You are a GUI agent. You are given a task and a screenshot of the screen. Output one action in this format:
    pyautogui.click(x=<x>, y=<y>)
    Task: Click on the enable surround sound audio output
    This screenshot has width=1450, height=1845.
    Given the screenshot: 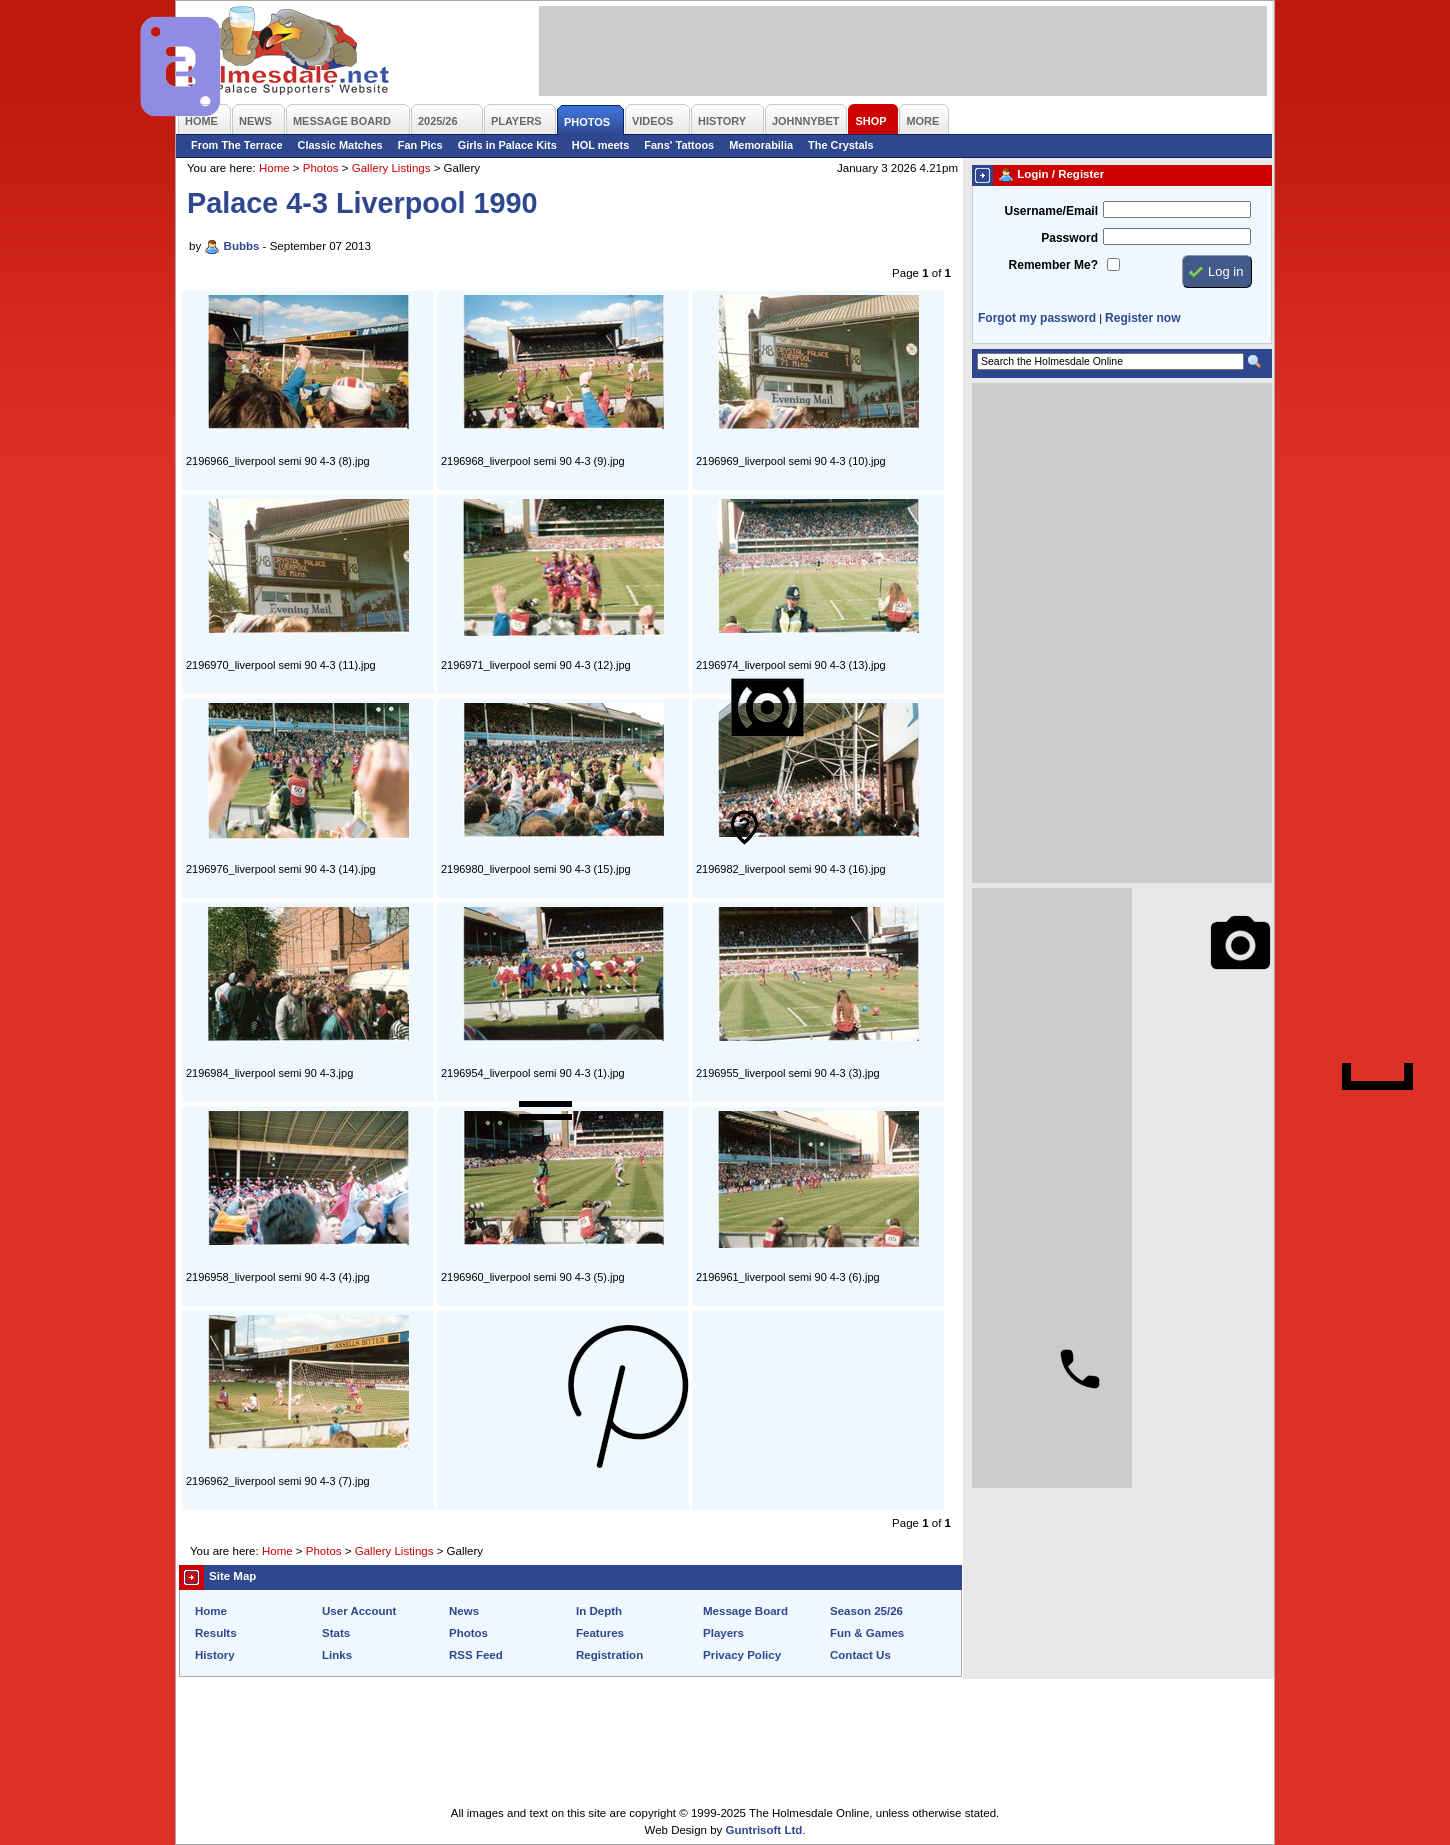 What is the action you would take?
    pyautogui.click(x=767, y=707)
    